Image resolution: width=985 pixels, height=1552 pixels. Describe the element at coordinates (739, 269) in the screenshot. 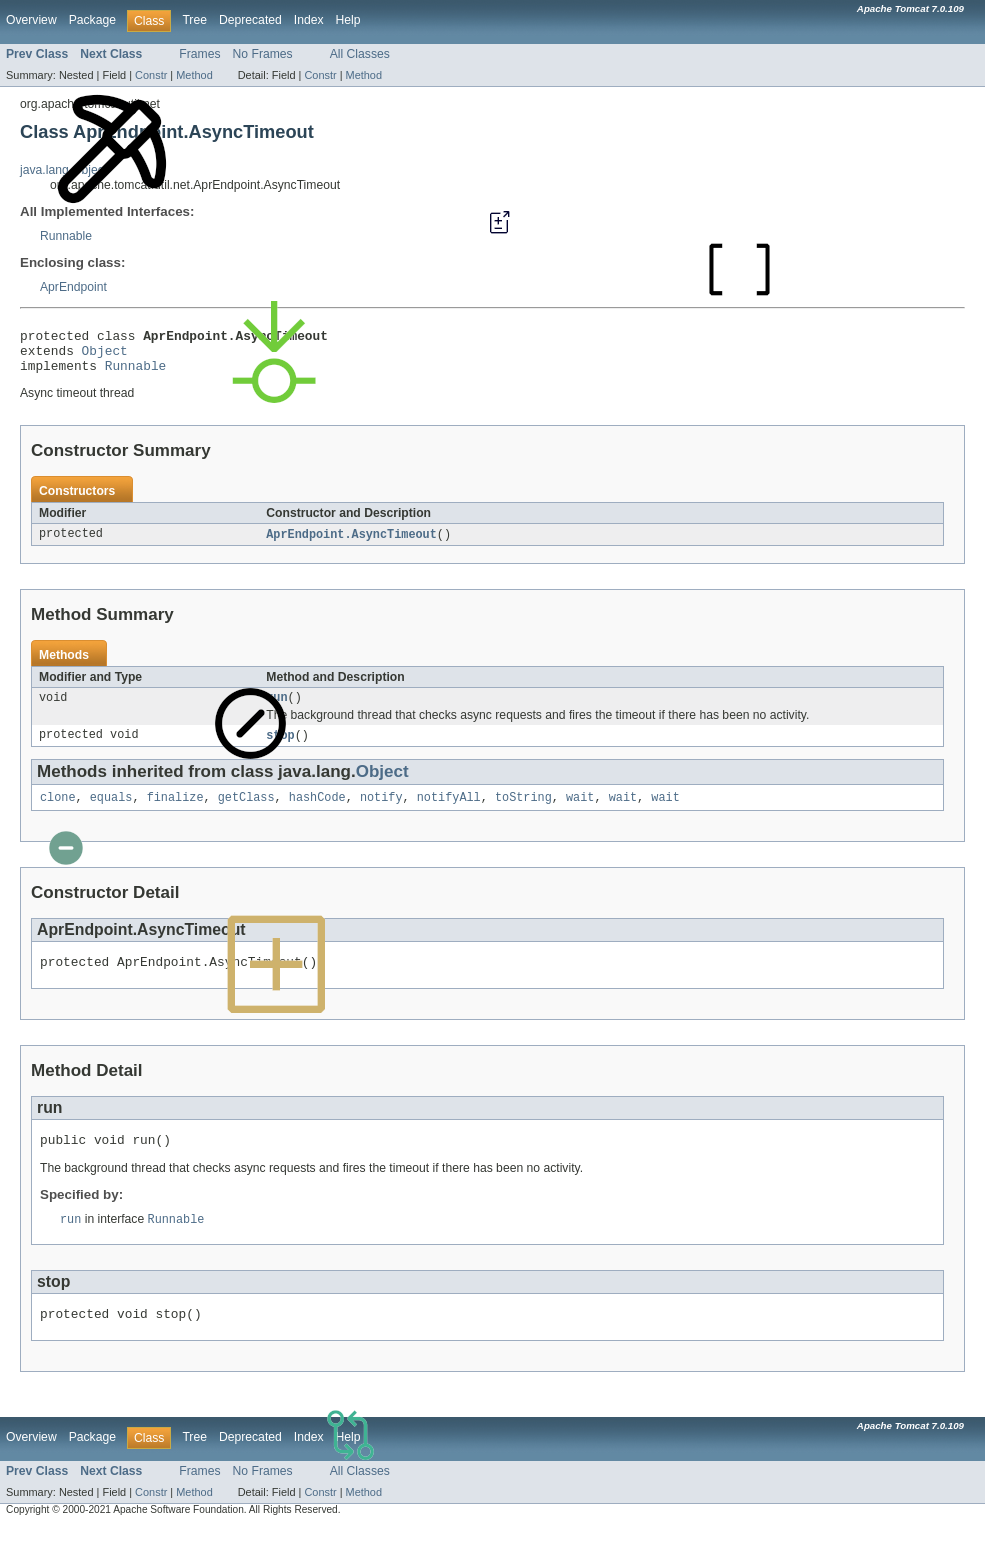

I see `indicates an array data type in code` at that location.